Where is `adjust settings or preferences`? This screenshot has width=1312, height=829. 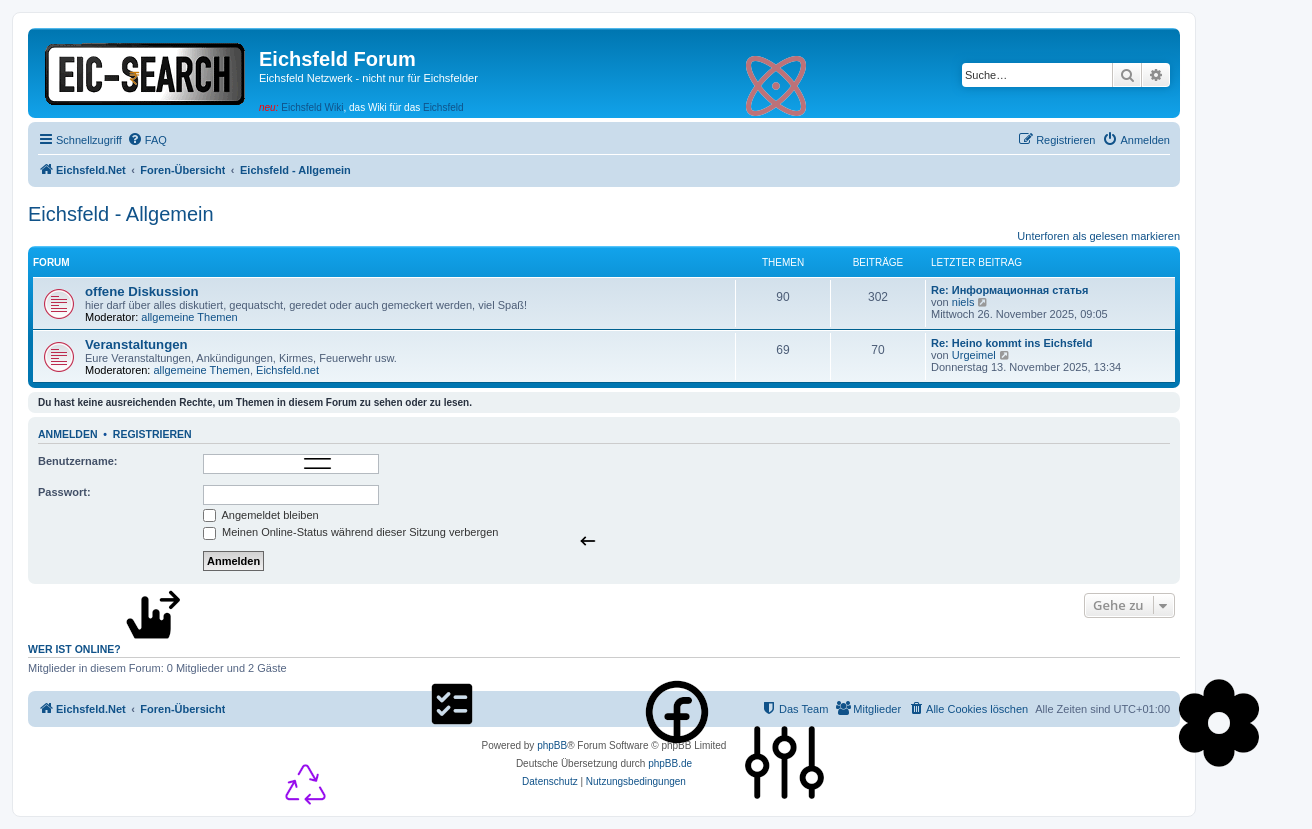
adjust settings or preferences is located at coordinates (784, 762).